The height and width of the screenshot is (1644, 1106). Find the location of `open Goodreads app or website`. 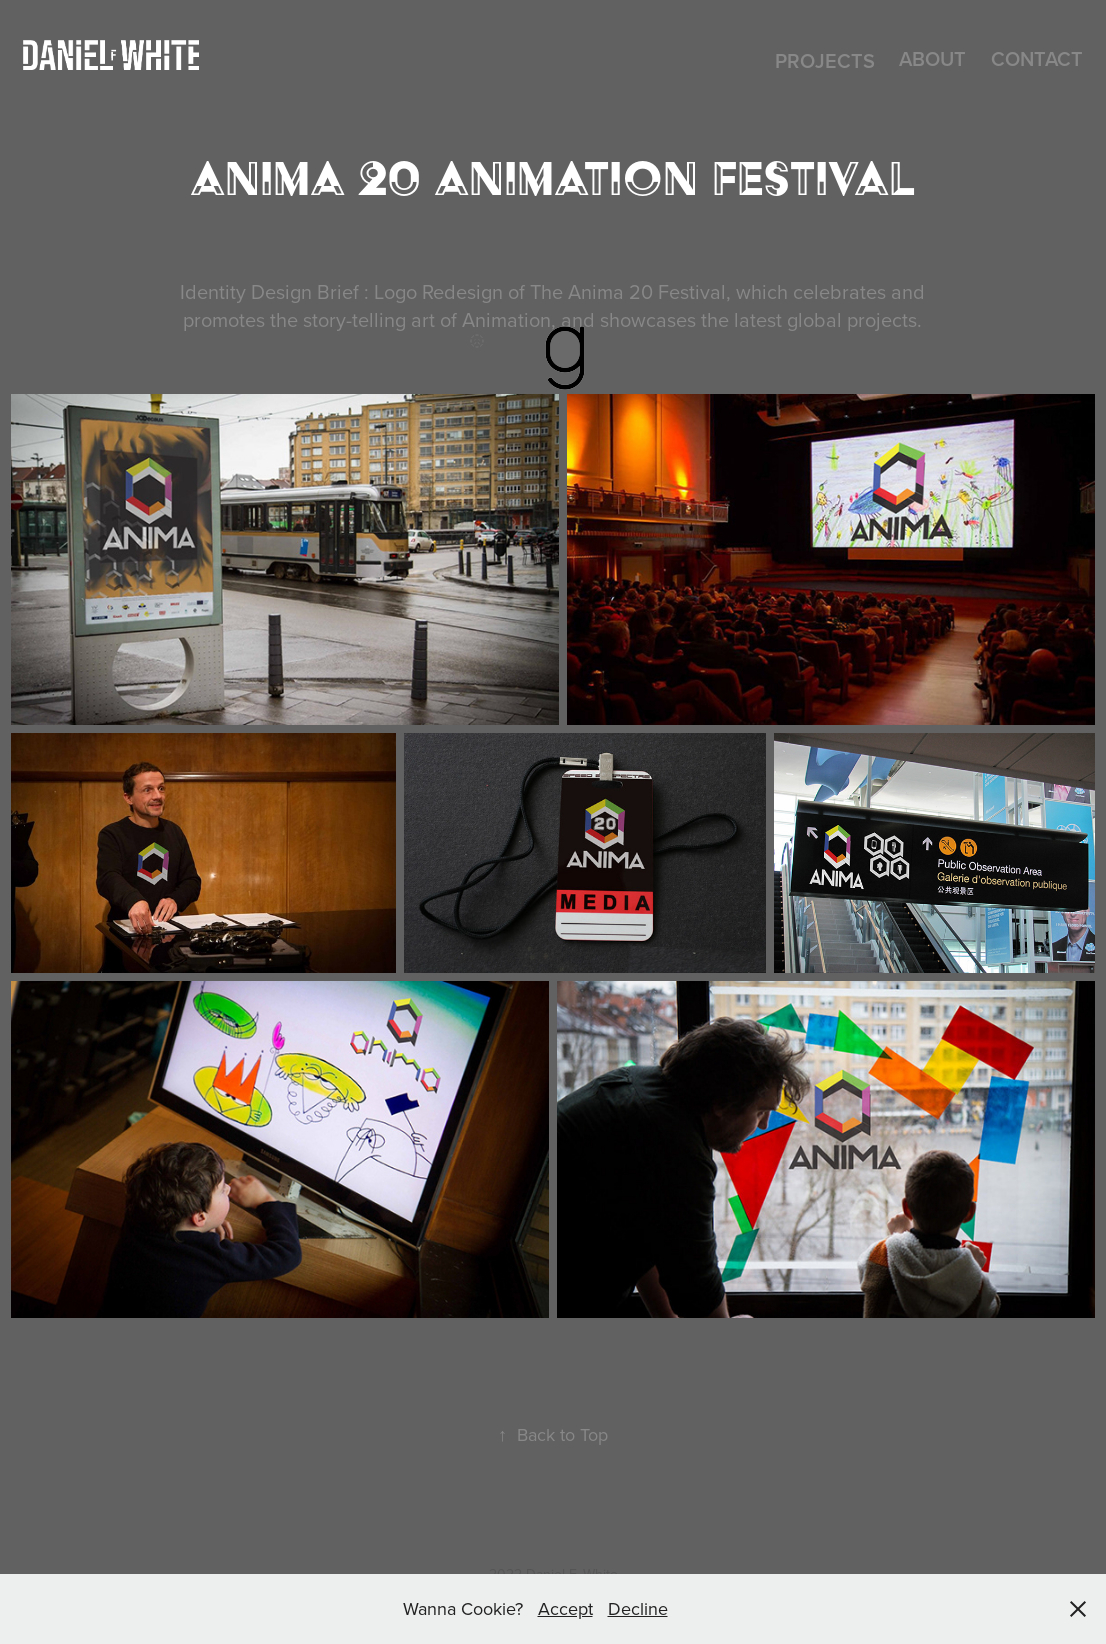

open Goodreads app or website is located at coordinates (565, 358).